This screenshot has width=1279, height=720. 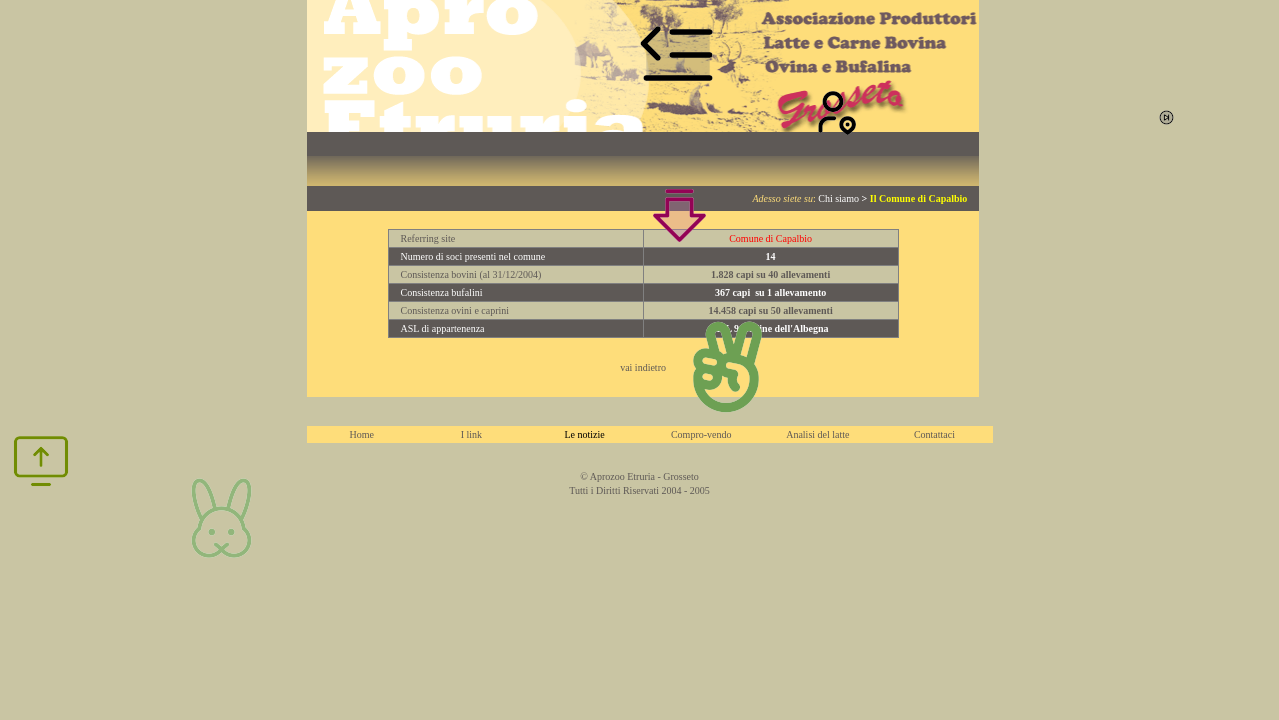 What do you see at coordinates (833, 112) in the screenshot?
I see `view user's location on map` at bounding box center [833, 112].